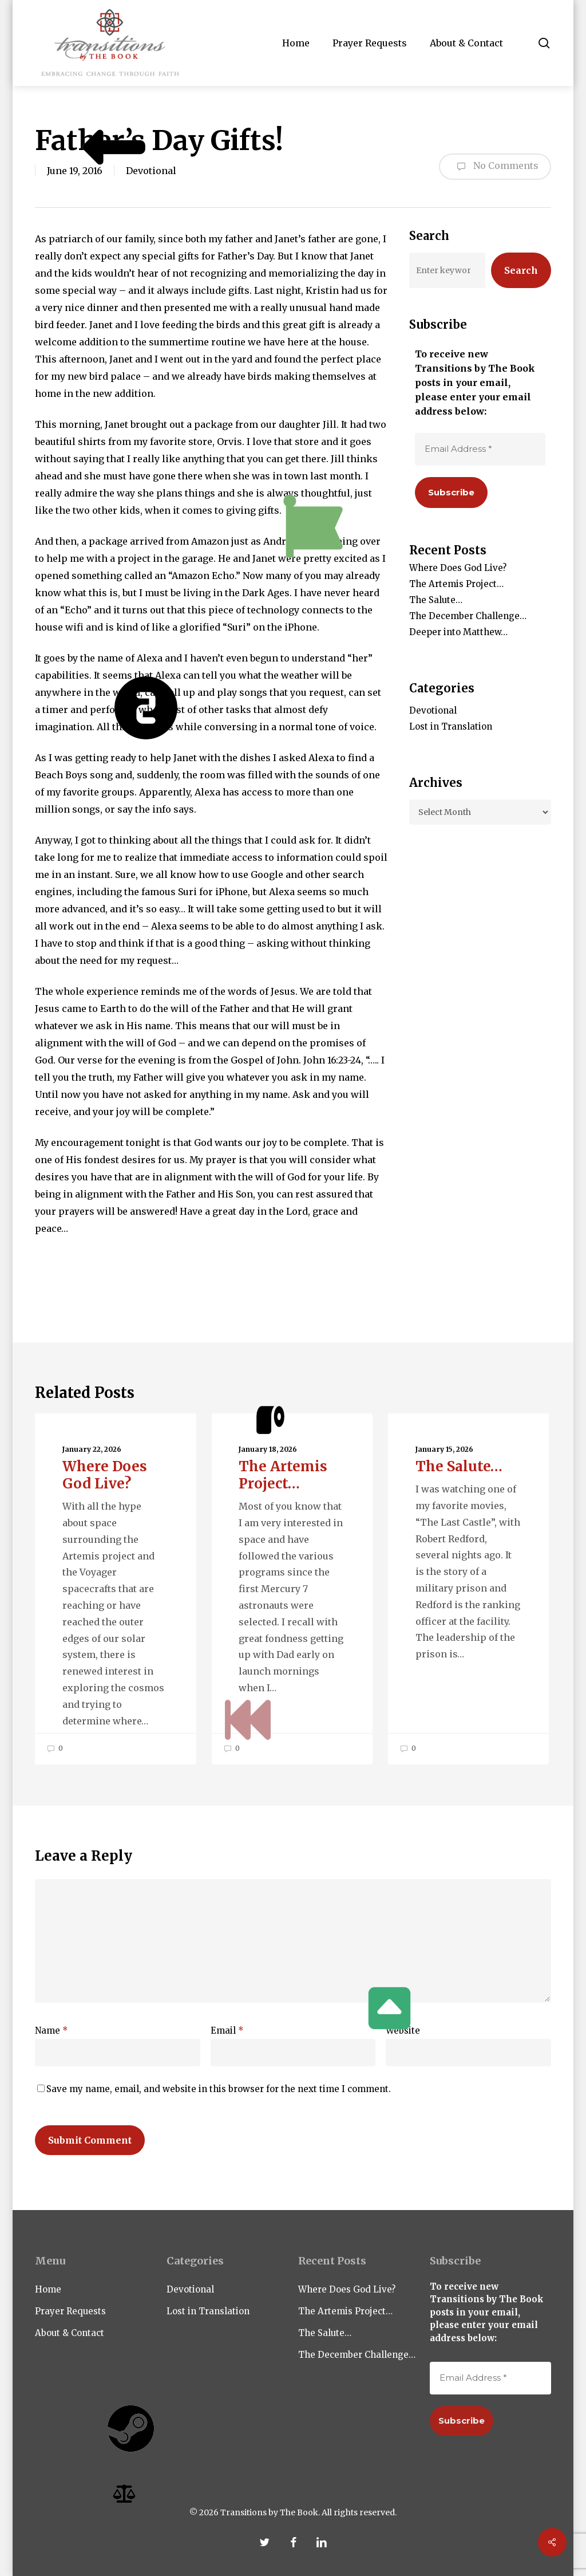  I want to click on expand content or show more options, so click(389, 2008).